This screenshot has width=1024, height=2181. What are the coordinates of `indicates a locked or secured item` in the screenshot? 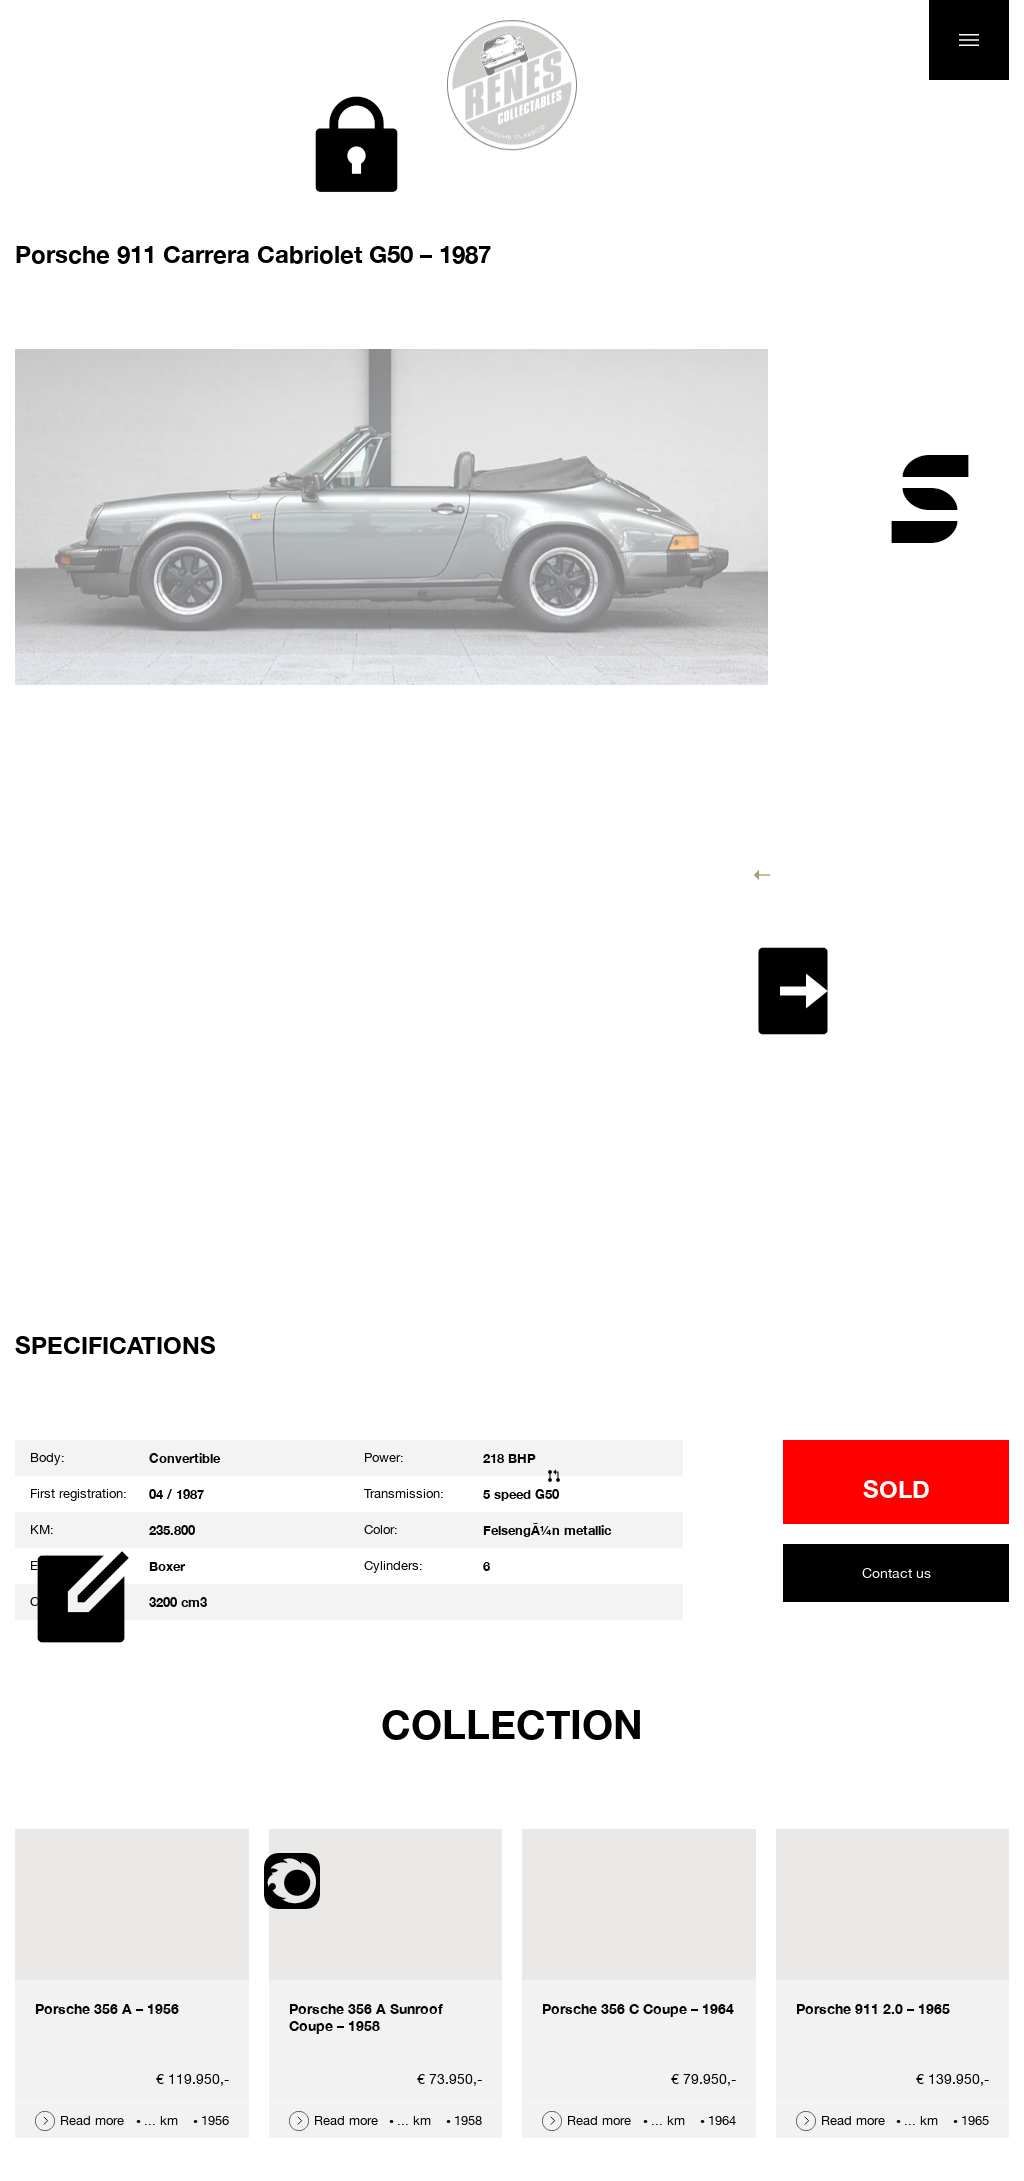 It's located at (356, 146).